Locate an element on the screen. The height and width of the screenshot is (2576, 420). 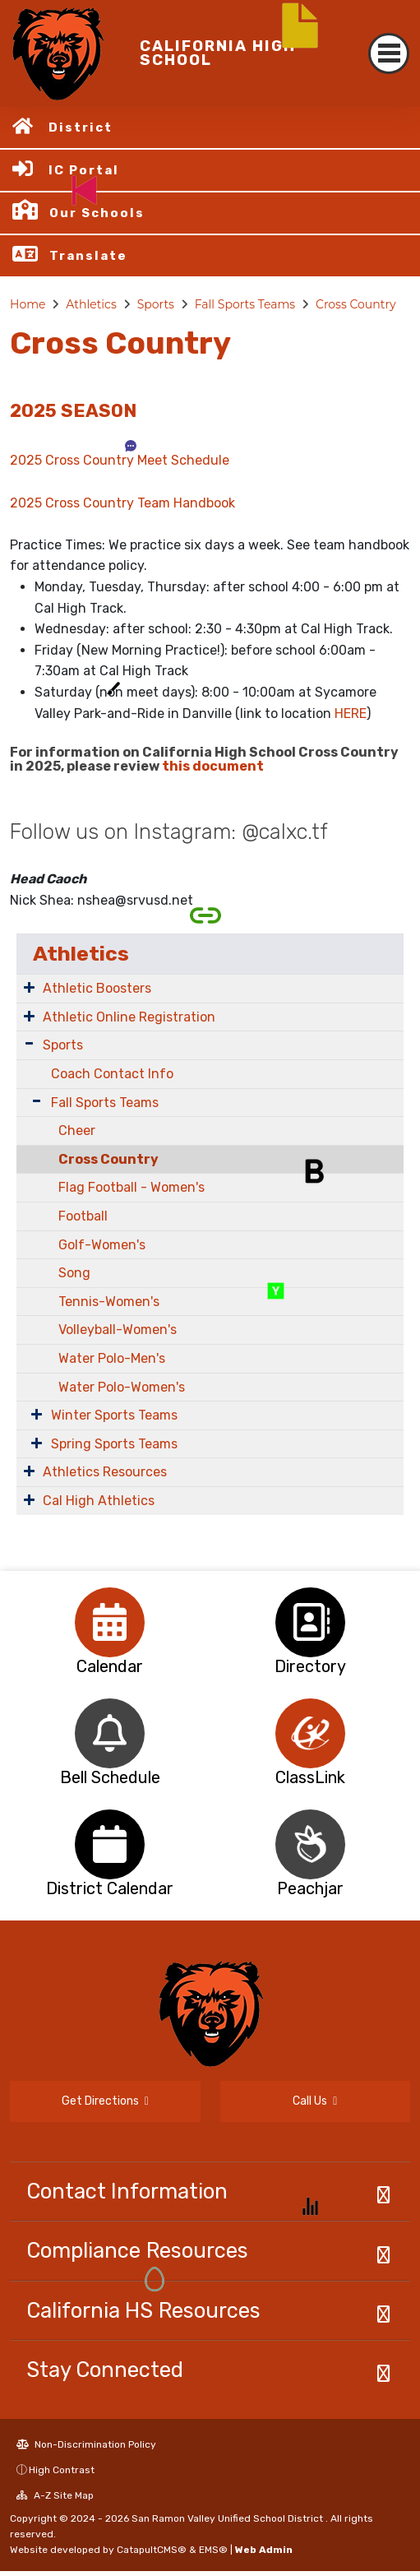
indicates breakfast or food-related content is located at coordinates (155, 2279).